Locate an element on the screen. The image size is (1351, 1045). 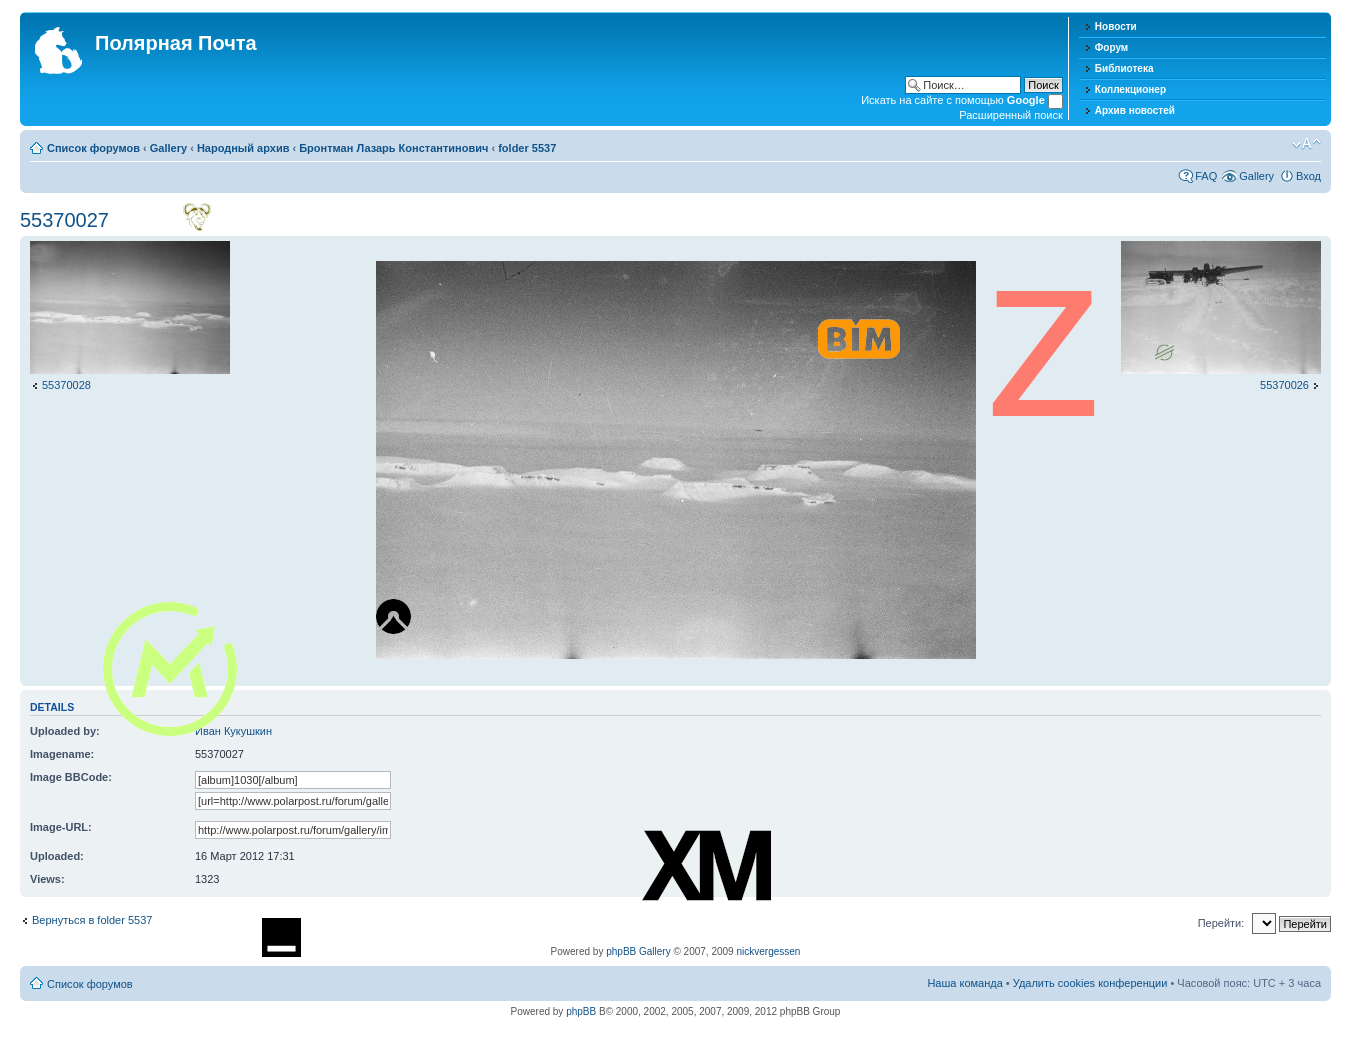
open the BIM store app is located at coordinates (859, 339).